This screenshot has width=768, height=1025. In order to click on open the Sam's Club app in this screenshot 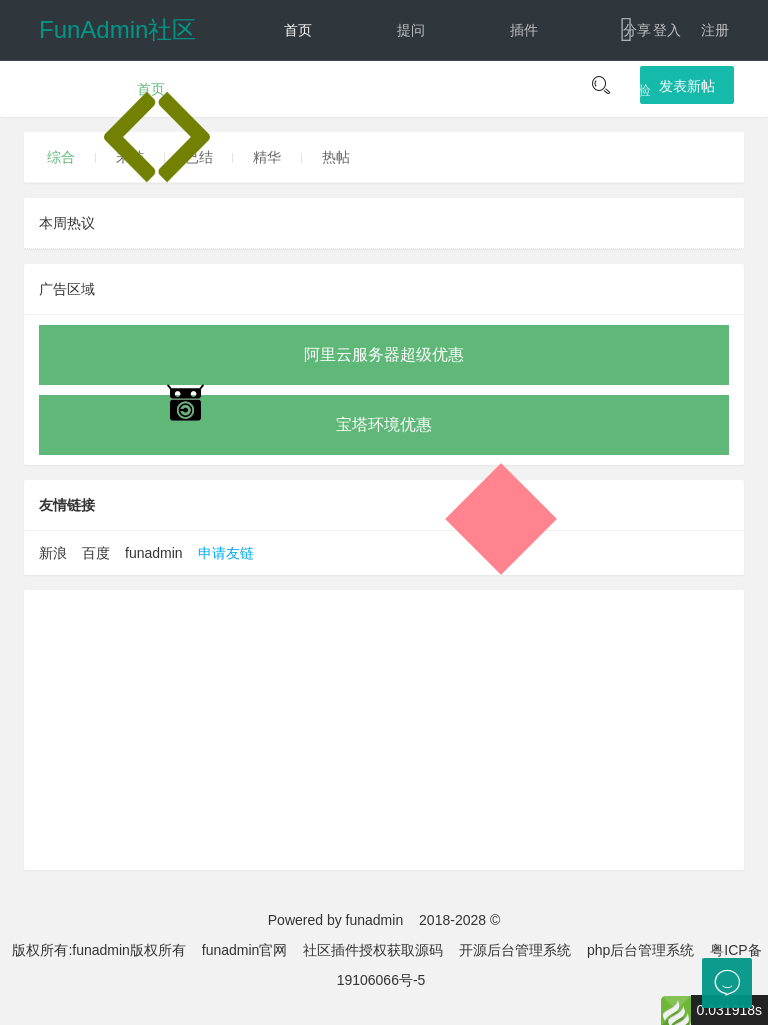, I will do `click(157, 137)`.